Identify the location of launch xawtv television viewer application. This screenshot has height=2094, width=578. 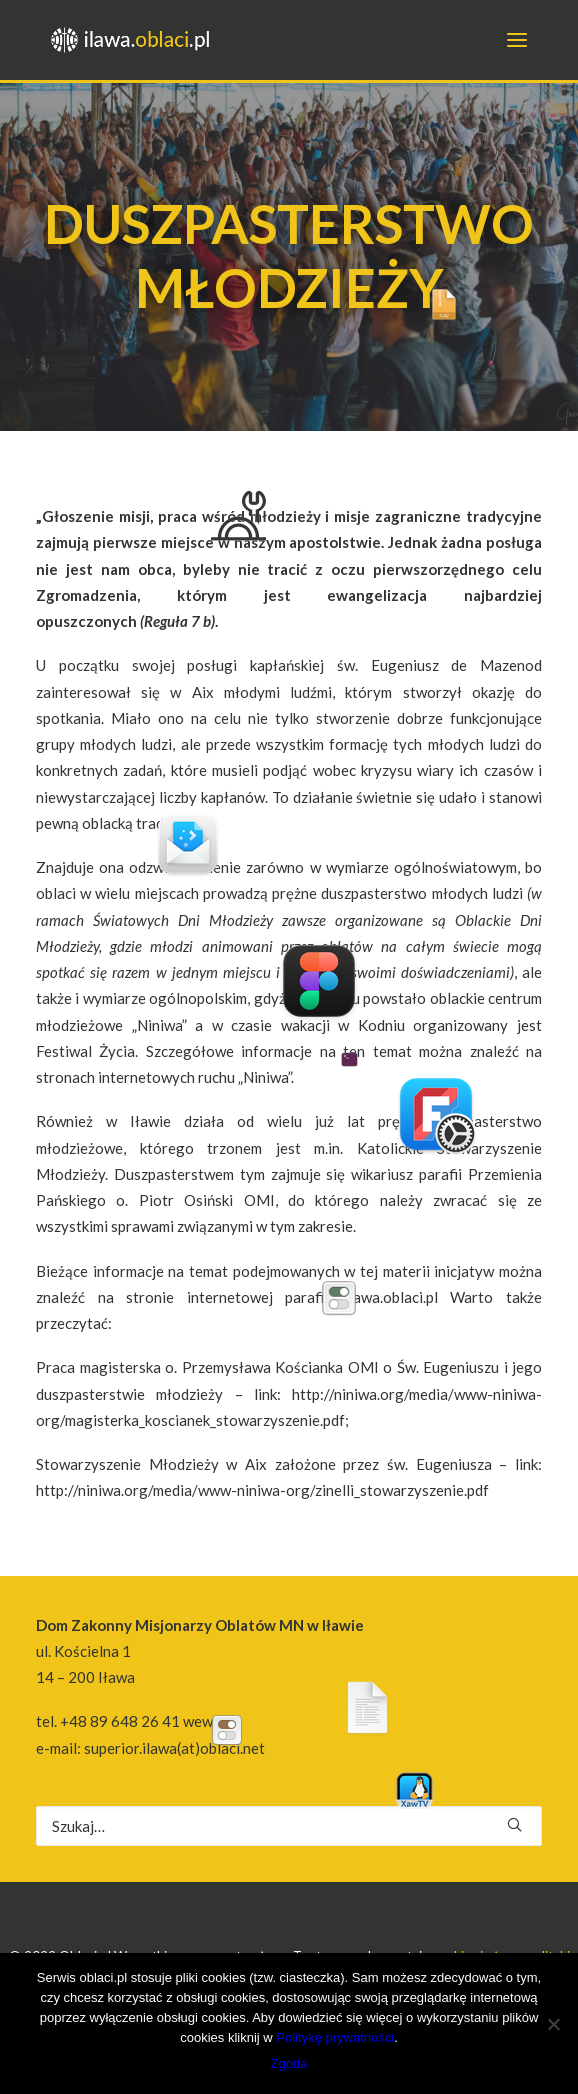
(414, 1790).